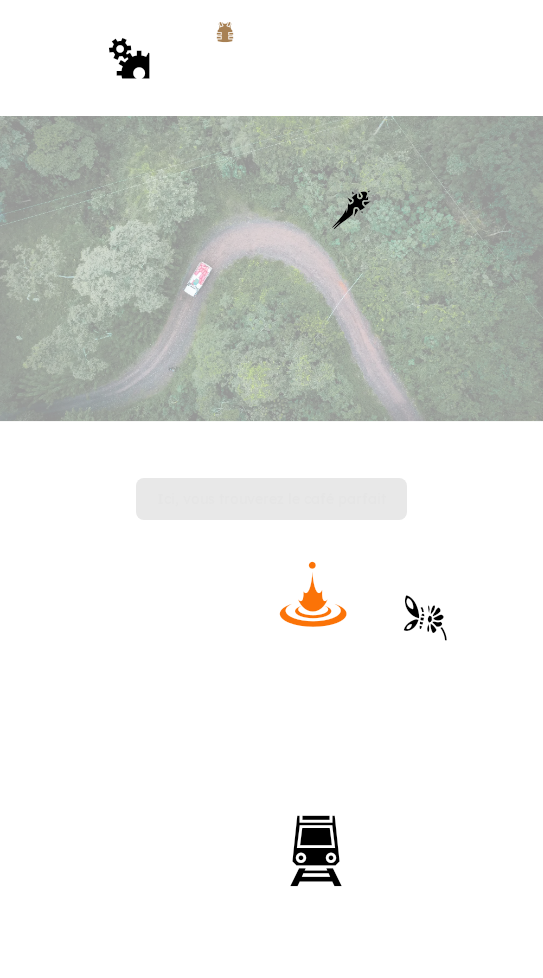 The image size is (543, 978). I want to click on equip a wooden club weapon, so click(351, 209).